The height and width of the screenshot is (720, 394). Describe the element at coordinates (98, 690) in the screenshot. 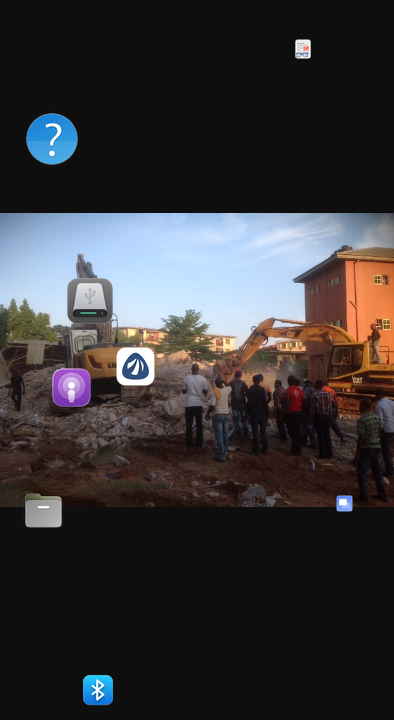

I see `open bluetooth settings` at that location.